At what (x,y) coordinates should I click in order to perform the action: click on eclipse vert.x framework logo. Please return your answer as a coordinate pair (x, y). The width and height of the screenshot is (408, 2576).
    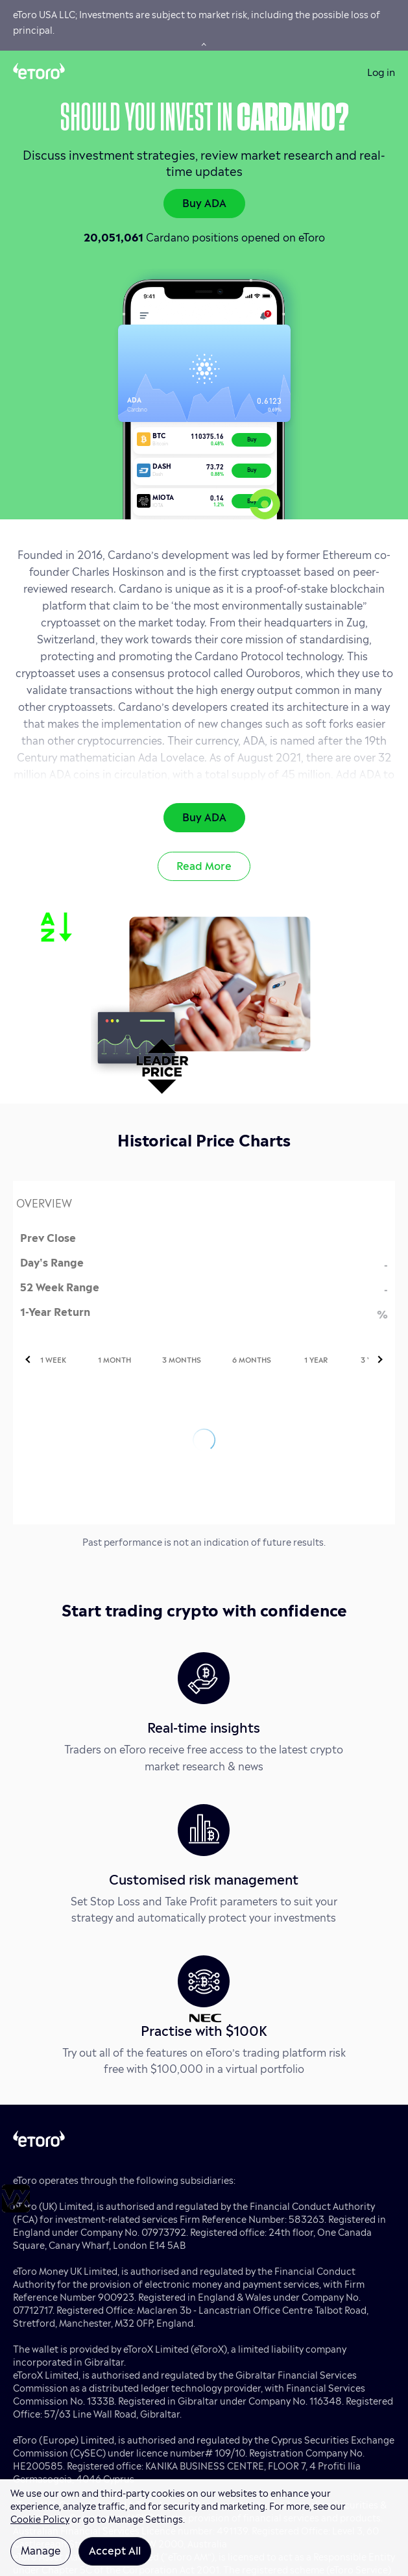
    Looking at the image, I should click on (16, 2198).